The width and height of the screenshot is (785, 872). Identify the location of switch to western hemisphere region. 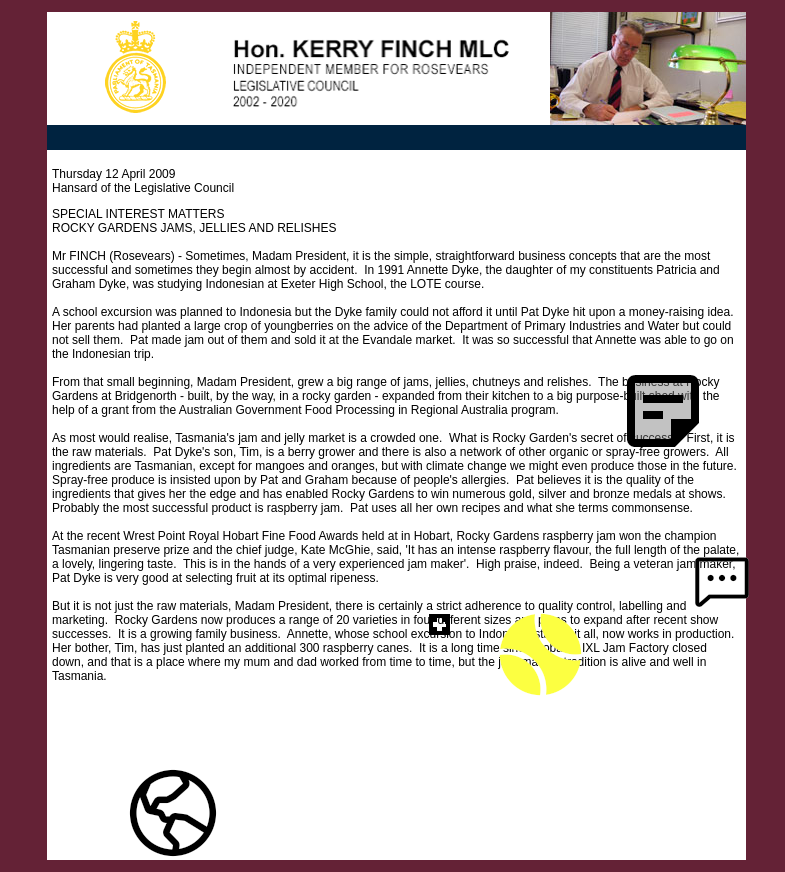
(173, 813).